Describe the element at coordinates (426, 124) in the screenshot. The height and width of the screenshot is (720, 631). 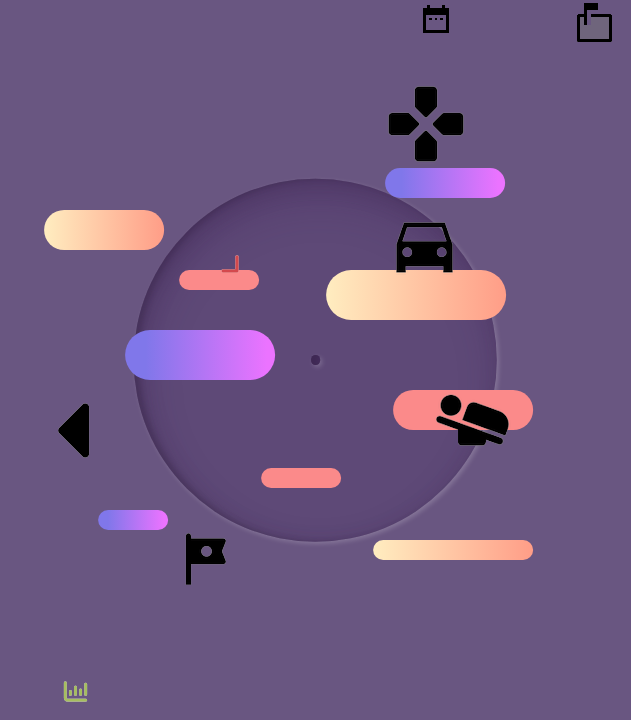
I see `access gaming features or settings` at that location.